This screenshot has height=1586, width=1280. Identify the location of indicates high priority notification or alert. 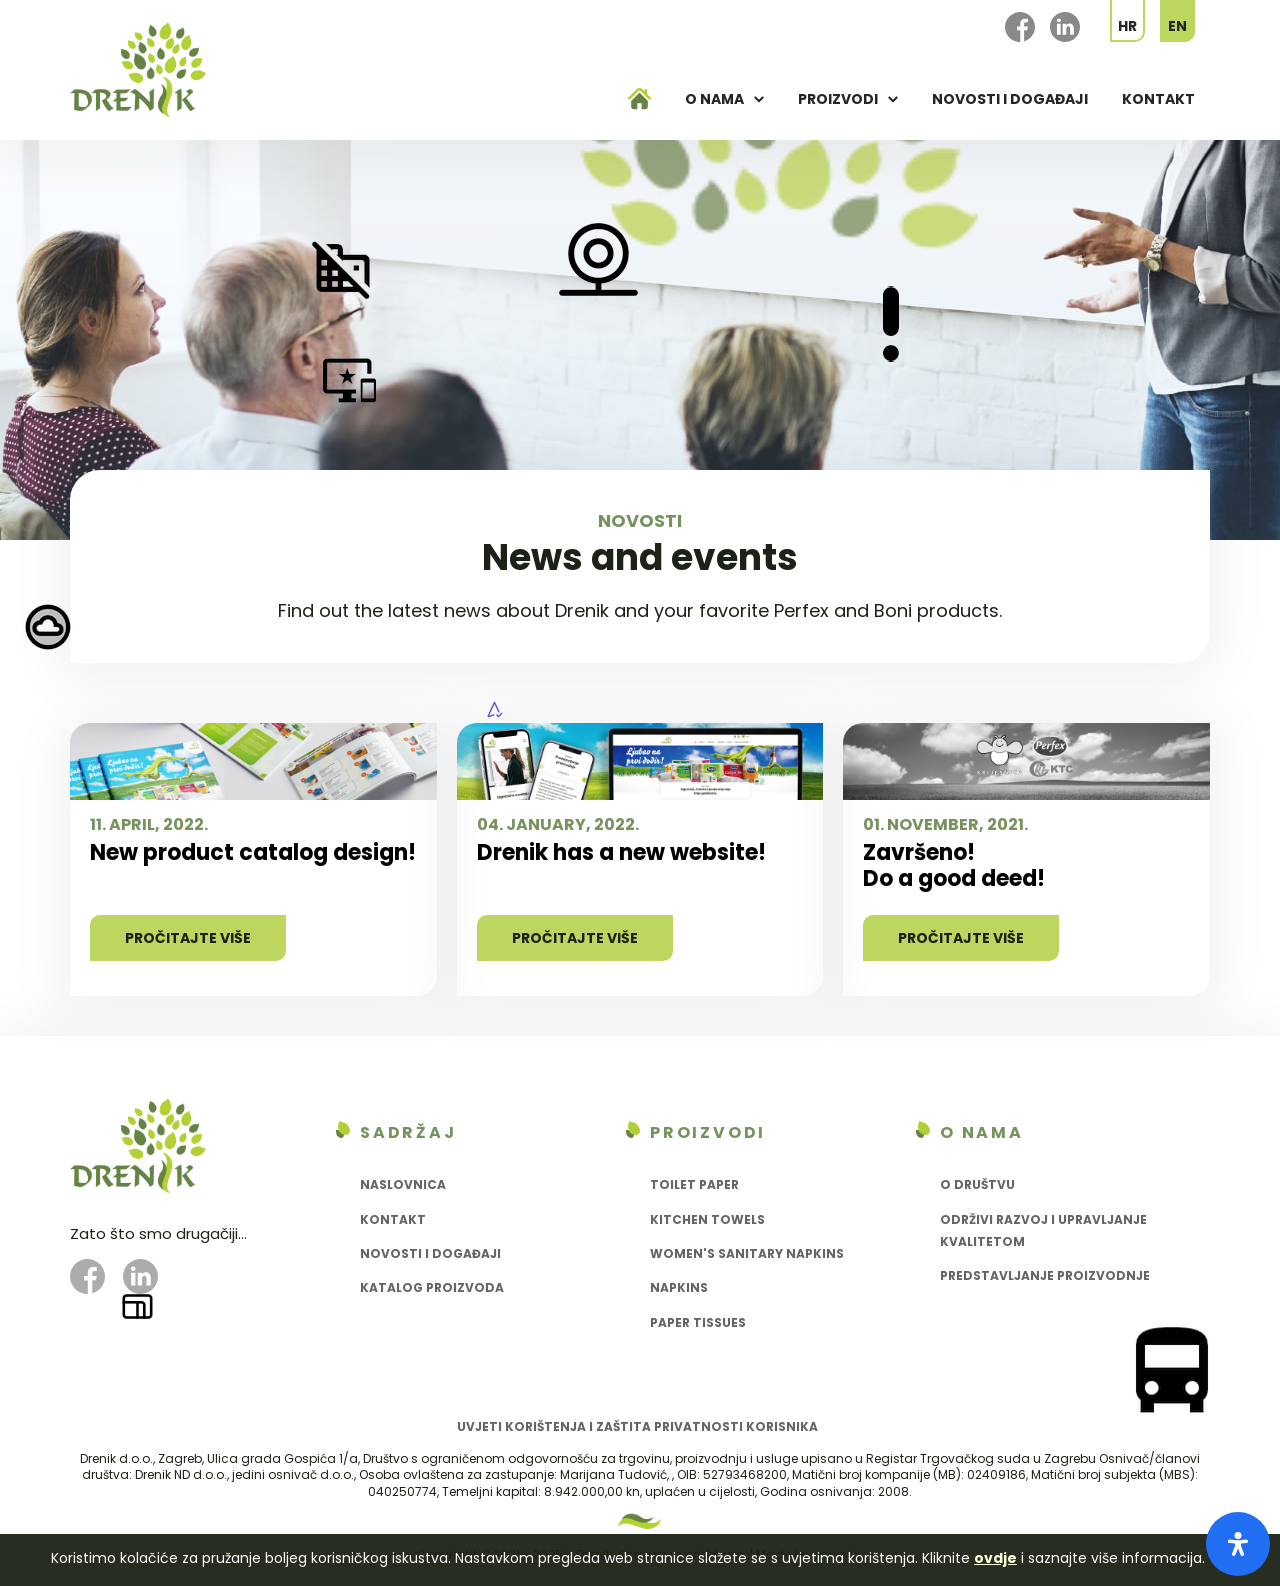
(891, 324).